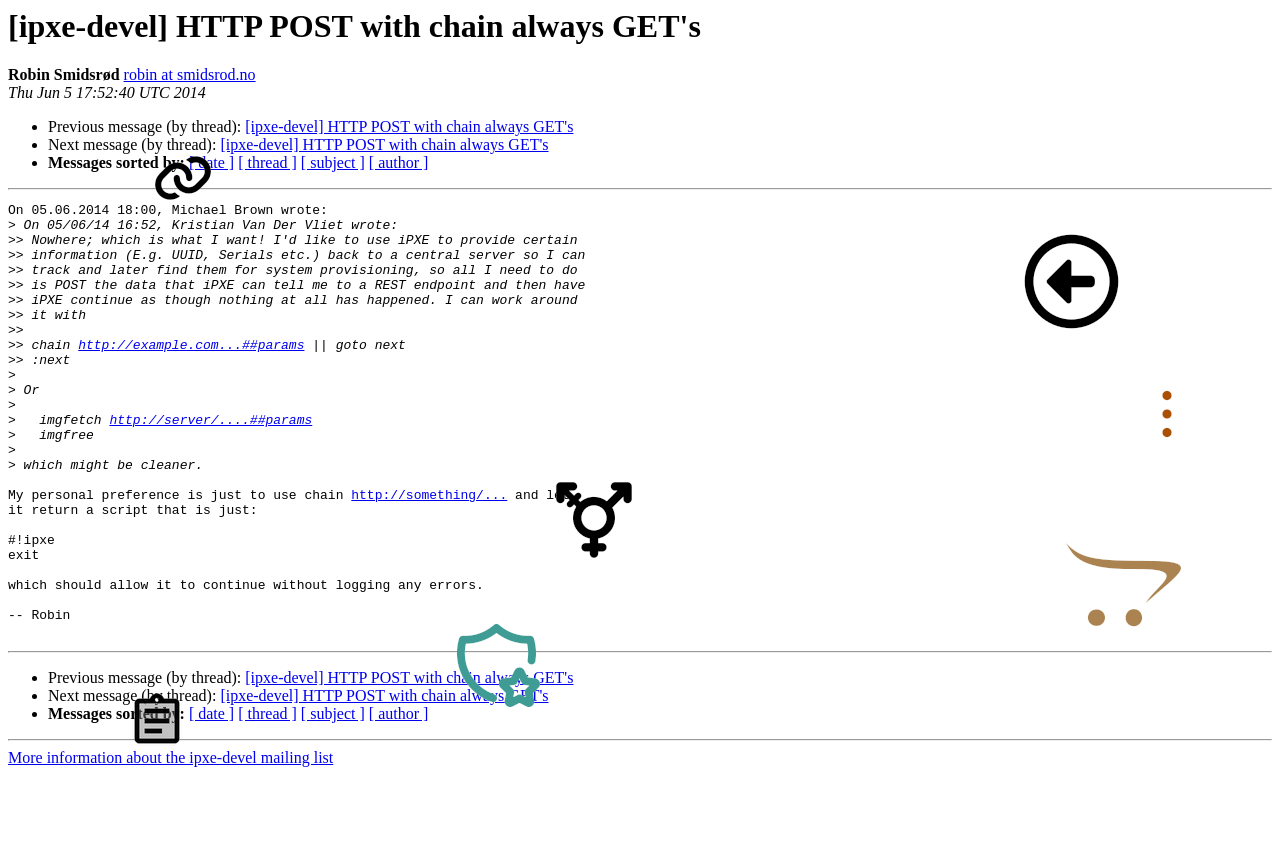 This screenshot has height=862, width=1280. I want to click on go back to the previous screen, so click(1071, 281).